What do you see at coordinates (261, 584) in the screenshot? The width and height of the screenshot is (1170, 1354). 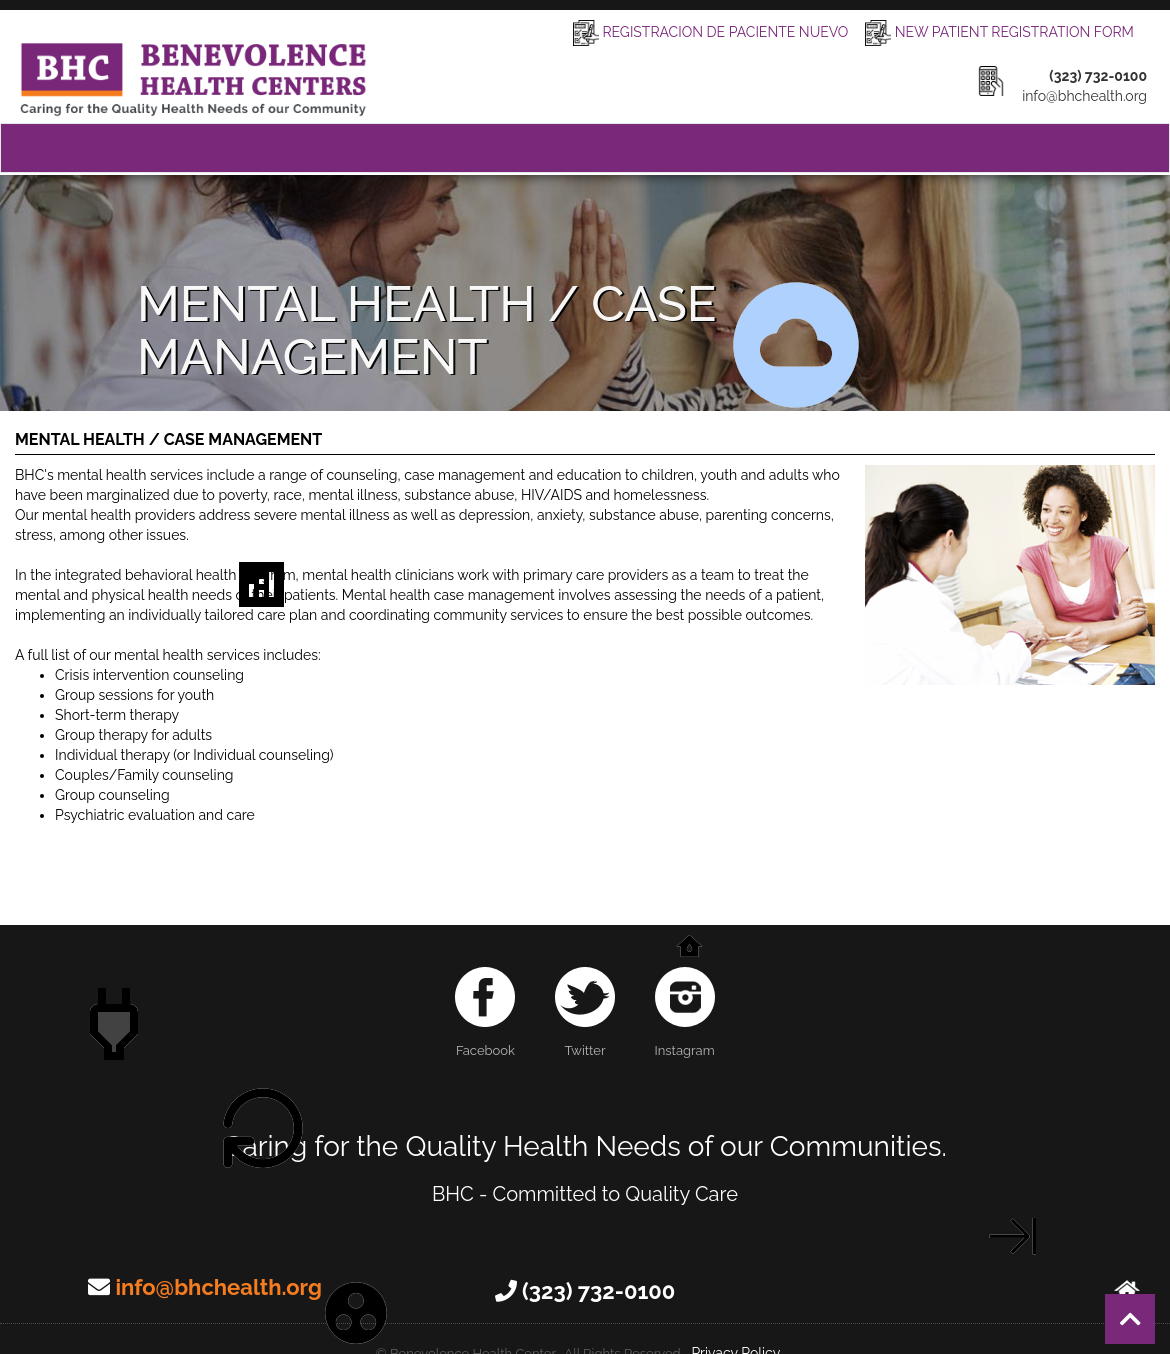 I see `view analytics and statistics` at bounding box center [261, 584].